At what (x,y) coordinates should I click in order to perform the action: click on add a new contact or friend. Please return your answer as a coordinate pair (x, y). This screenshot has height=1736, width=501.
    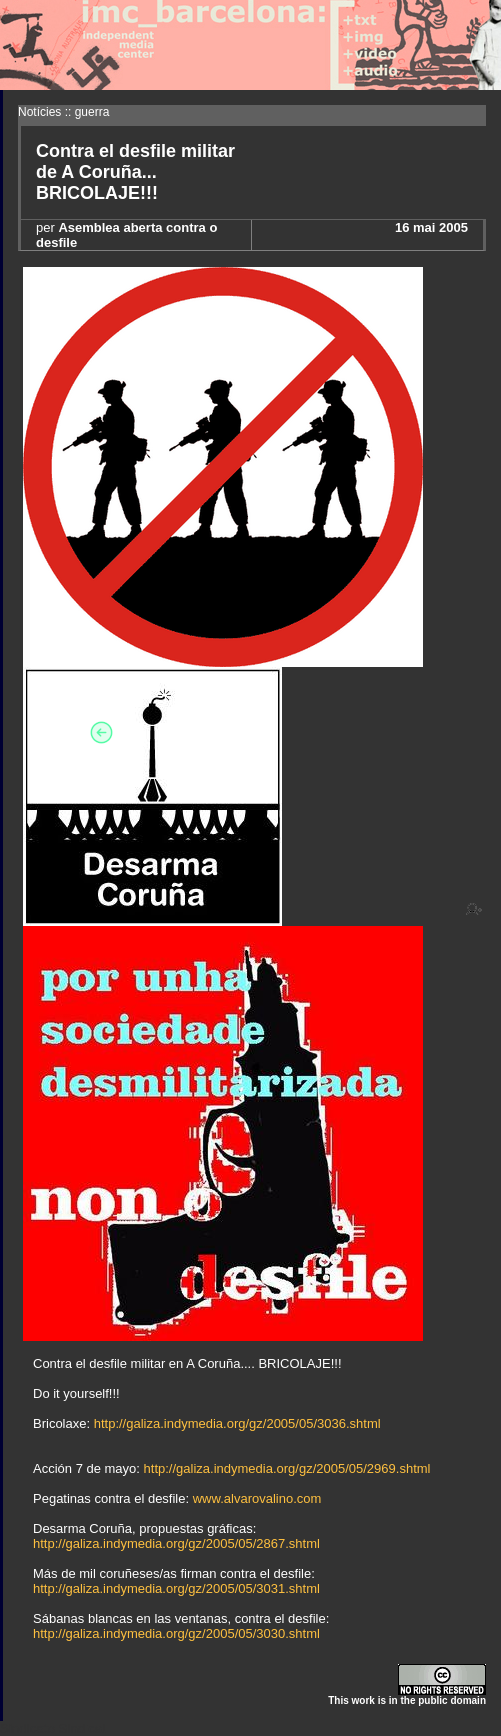
    Looking at the image, I should click on (473, 909).